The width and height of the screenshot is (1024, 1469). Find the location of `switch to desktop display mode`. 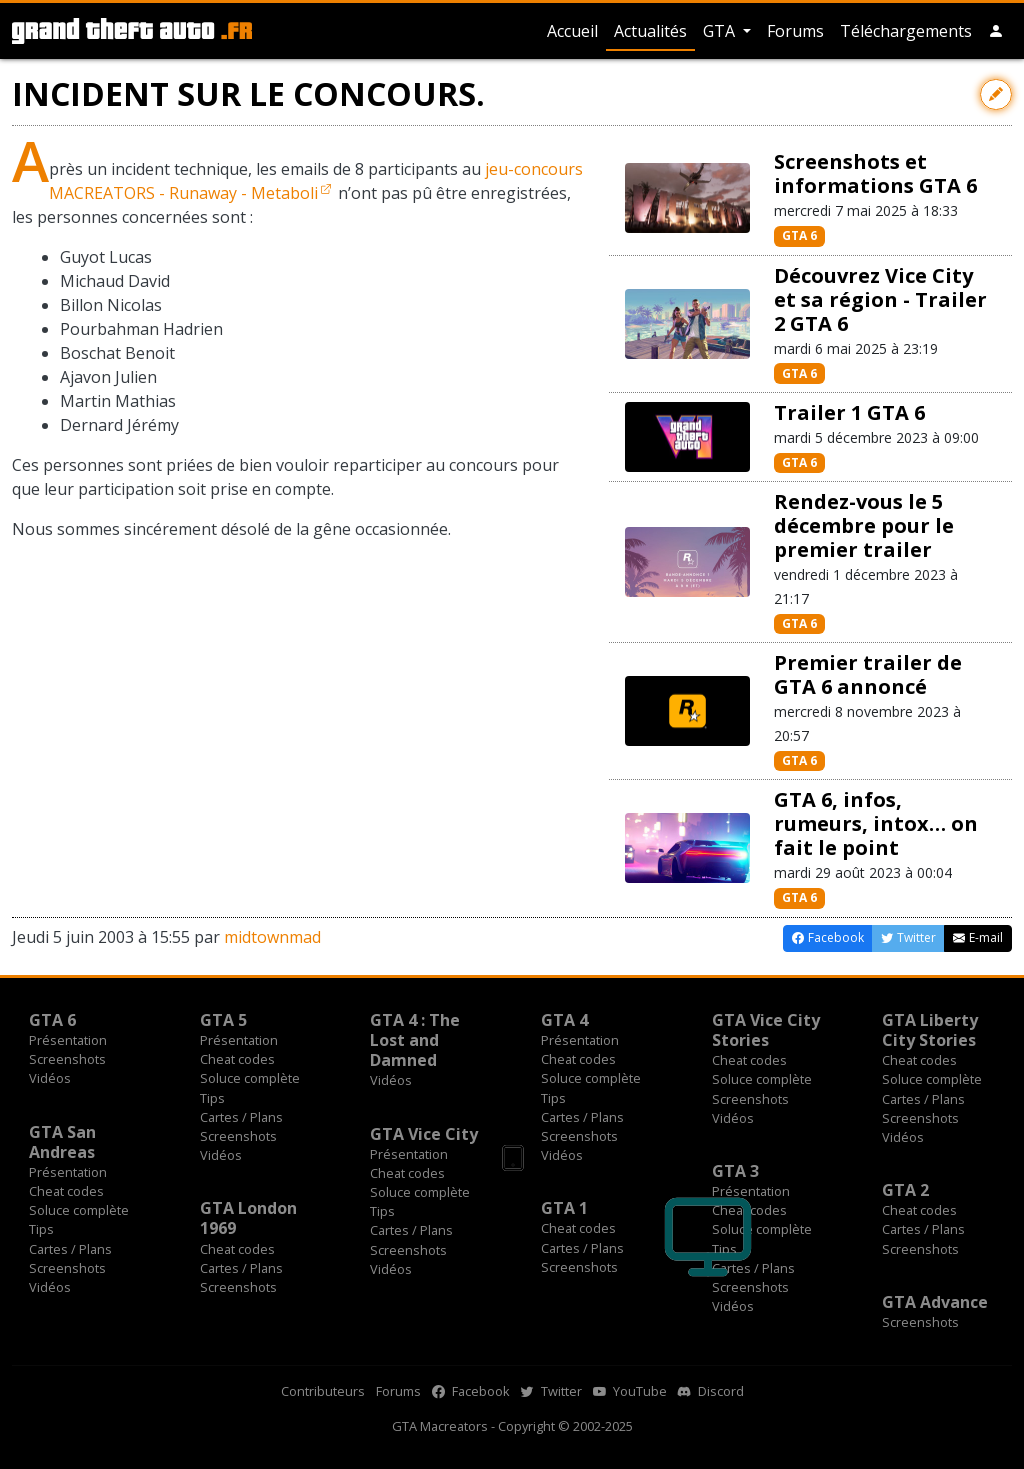

switch to desktop display mode is located at coordinates (708, 1237).